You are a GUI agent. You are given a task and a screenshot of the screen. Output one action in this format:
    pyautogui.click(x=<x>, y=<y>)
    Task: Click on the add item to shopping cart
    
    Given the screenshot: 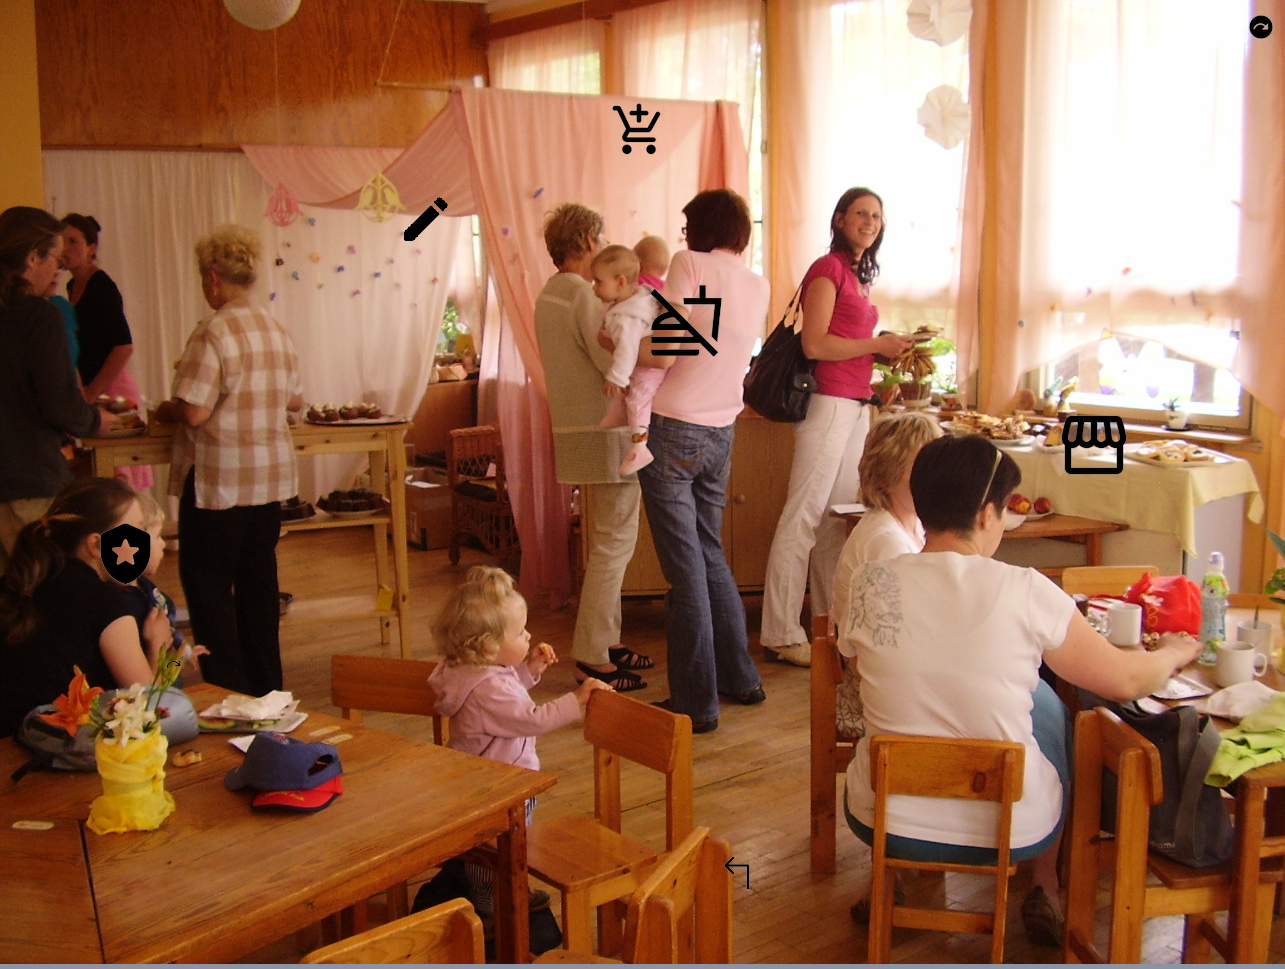 What is the action you would take?
    pyautogui.click(x=639, y=130)
    